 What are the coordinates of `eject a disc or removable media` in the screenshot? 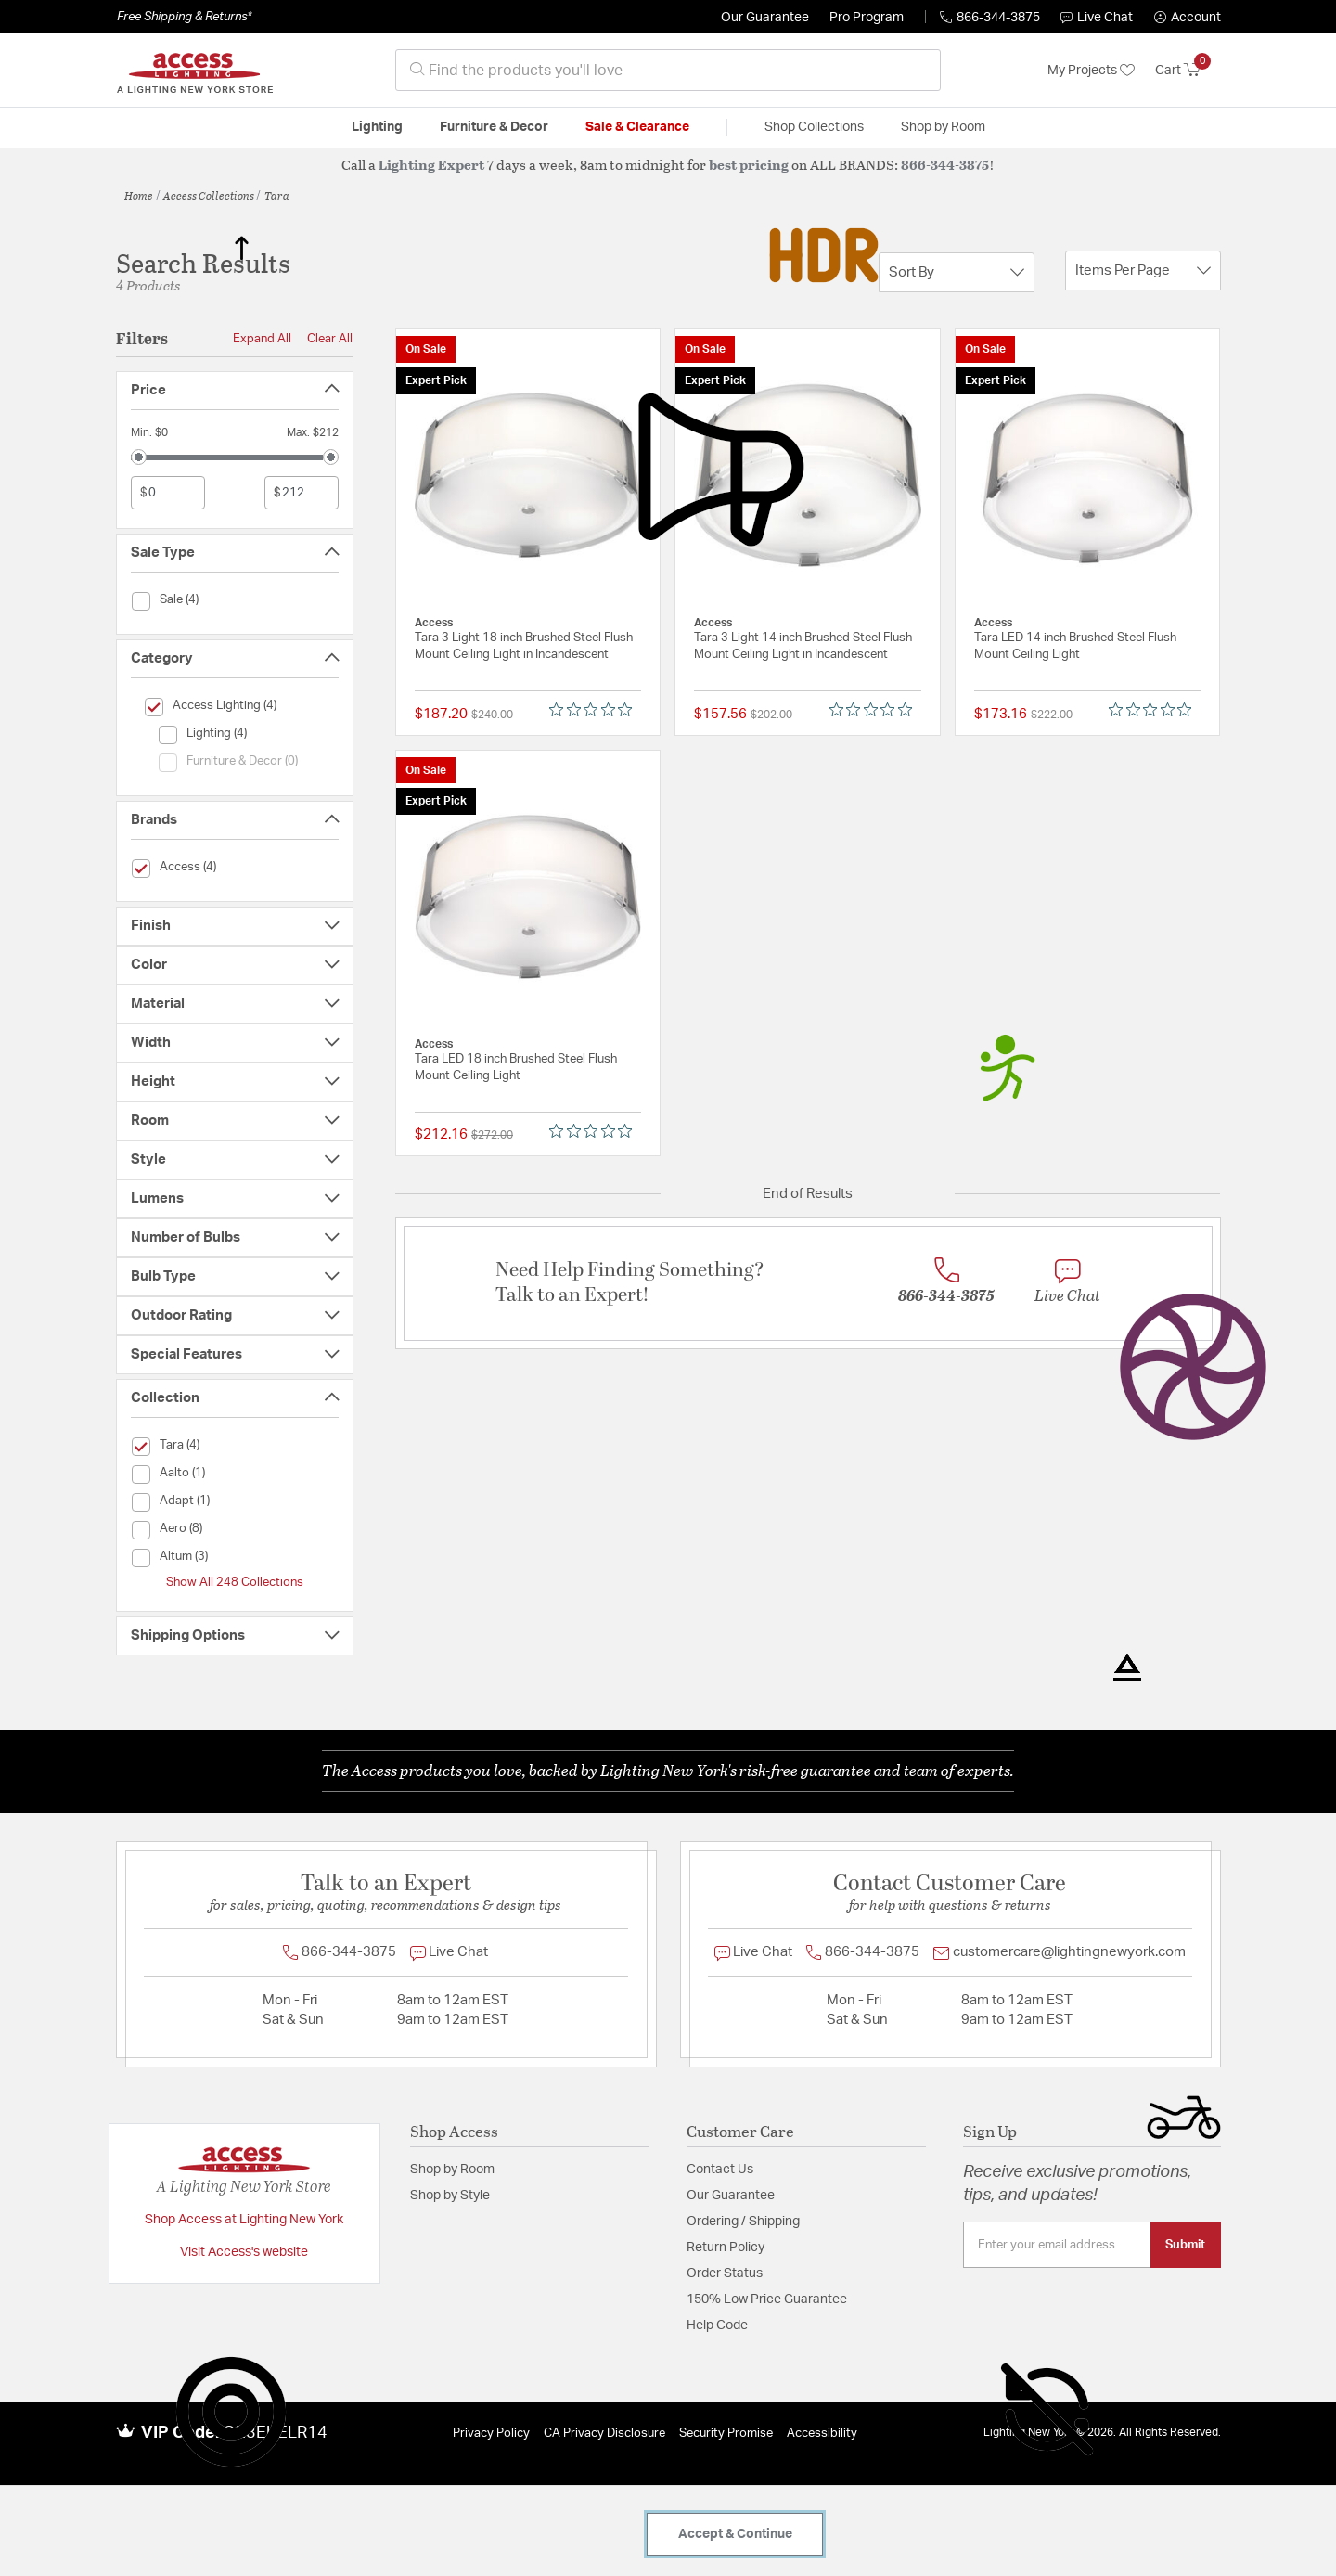 It's located at (1127, 1668).